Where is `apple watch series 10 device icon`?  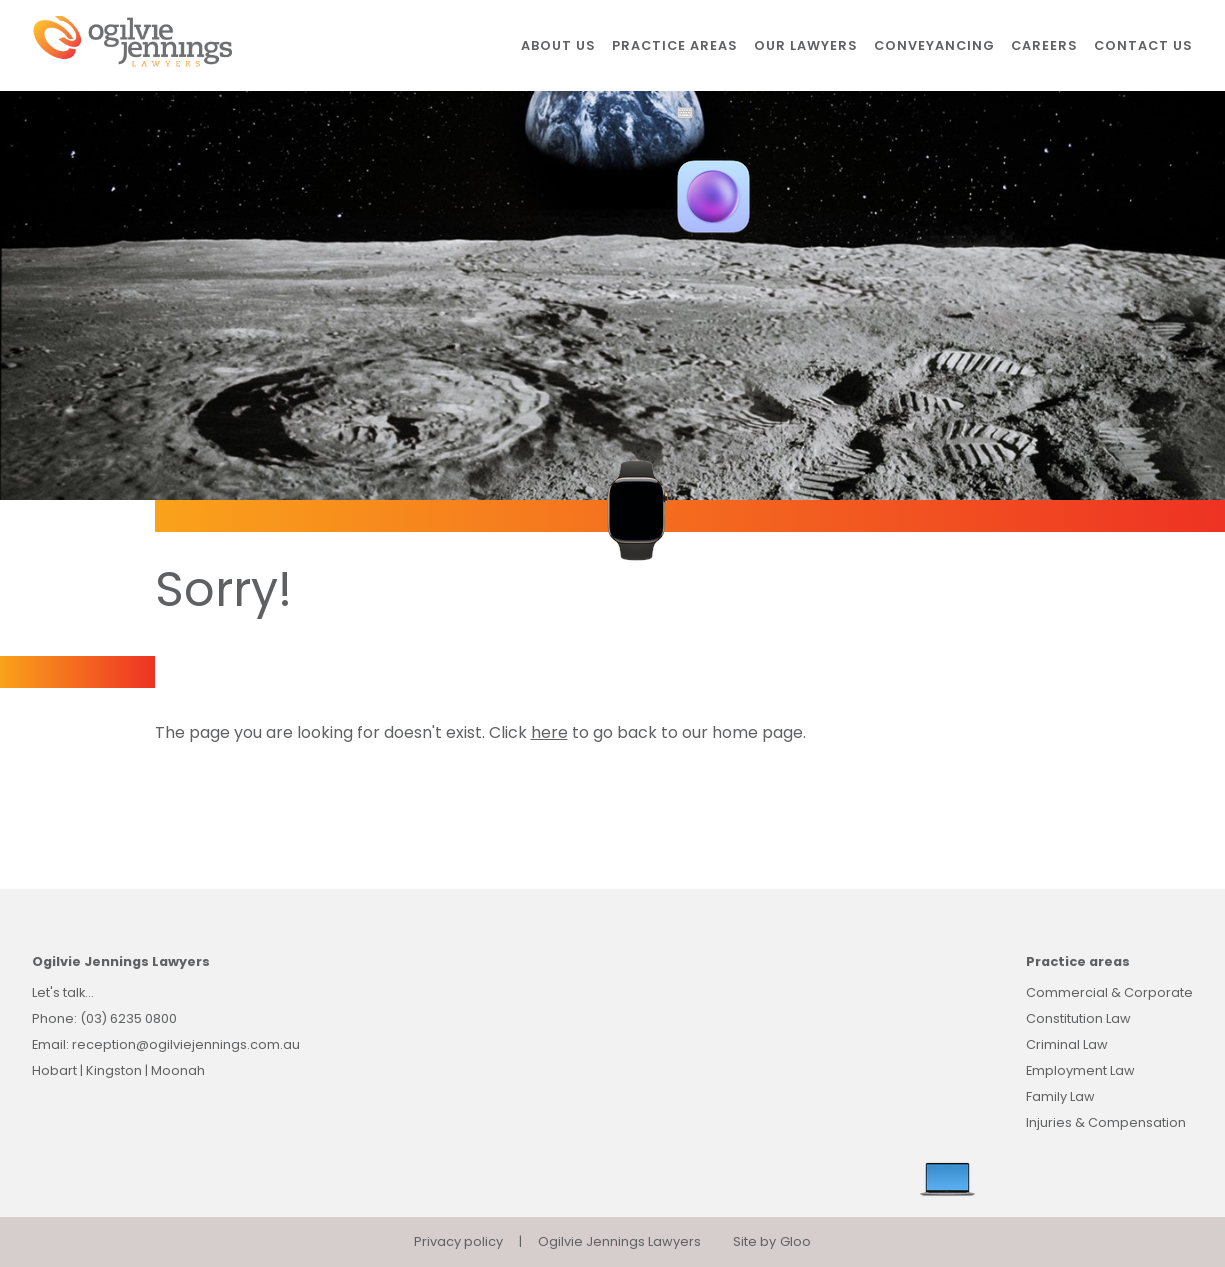
apple watch series 10 device icon is located at coordinates (636, 510).